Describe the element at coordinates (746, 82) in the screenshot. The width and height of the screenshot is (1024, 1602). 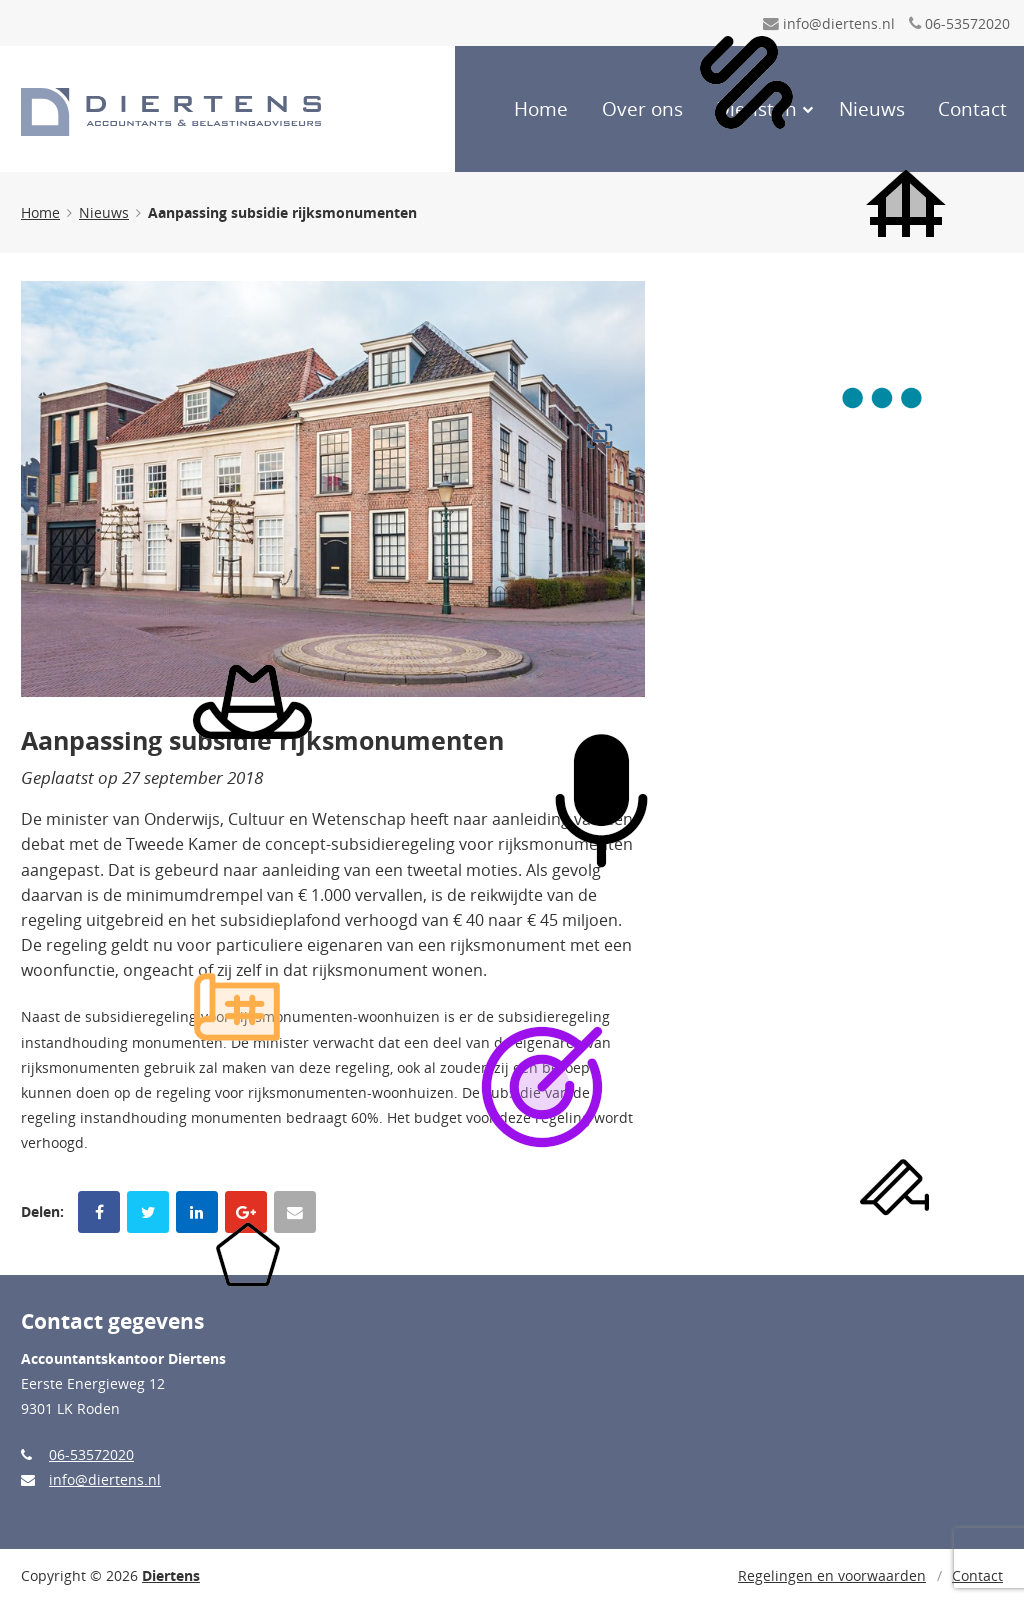
I see `access freehand drawing or sketching tool` at that location.